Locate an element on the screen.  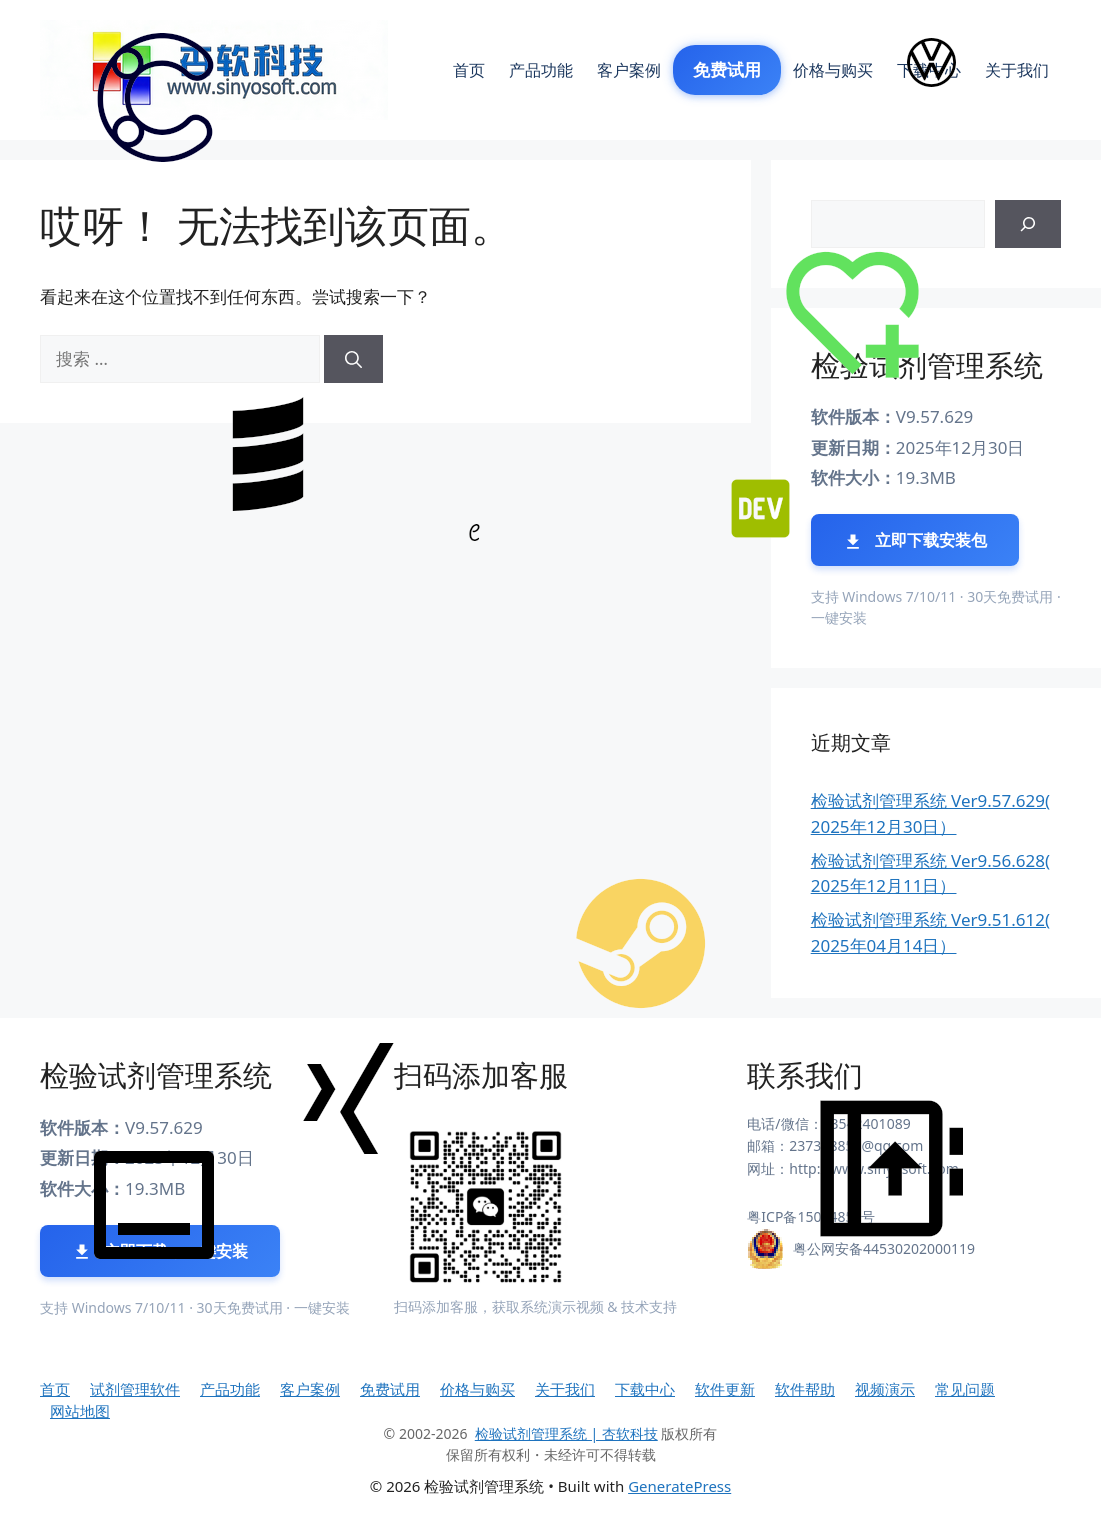
dev.to community platform logo is located at coordinates (760, 508).